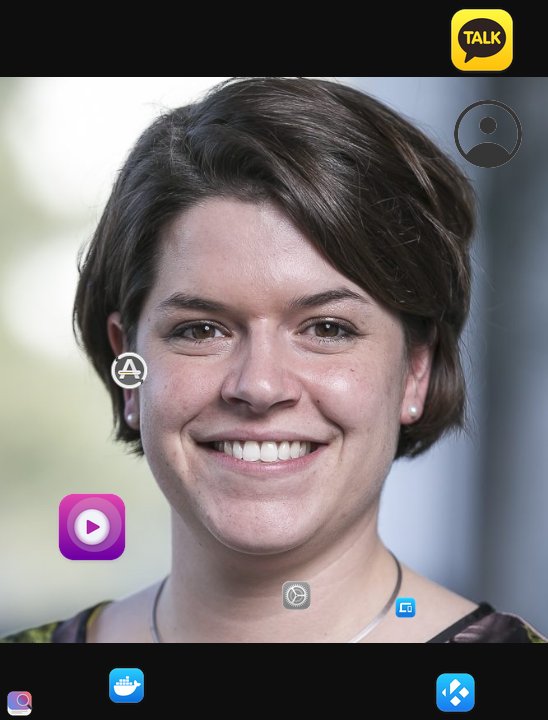 The image size is (548, 720). I want to click on open system settings, so click(296, 595).